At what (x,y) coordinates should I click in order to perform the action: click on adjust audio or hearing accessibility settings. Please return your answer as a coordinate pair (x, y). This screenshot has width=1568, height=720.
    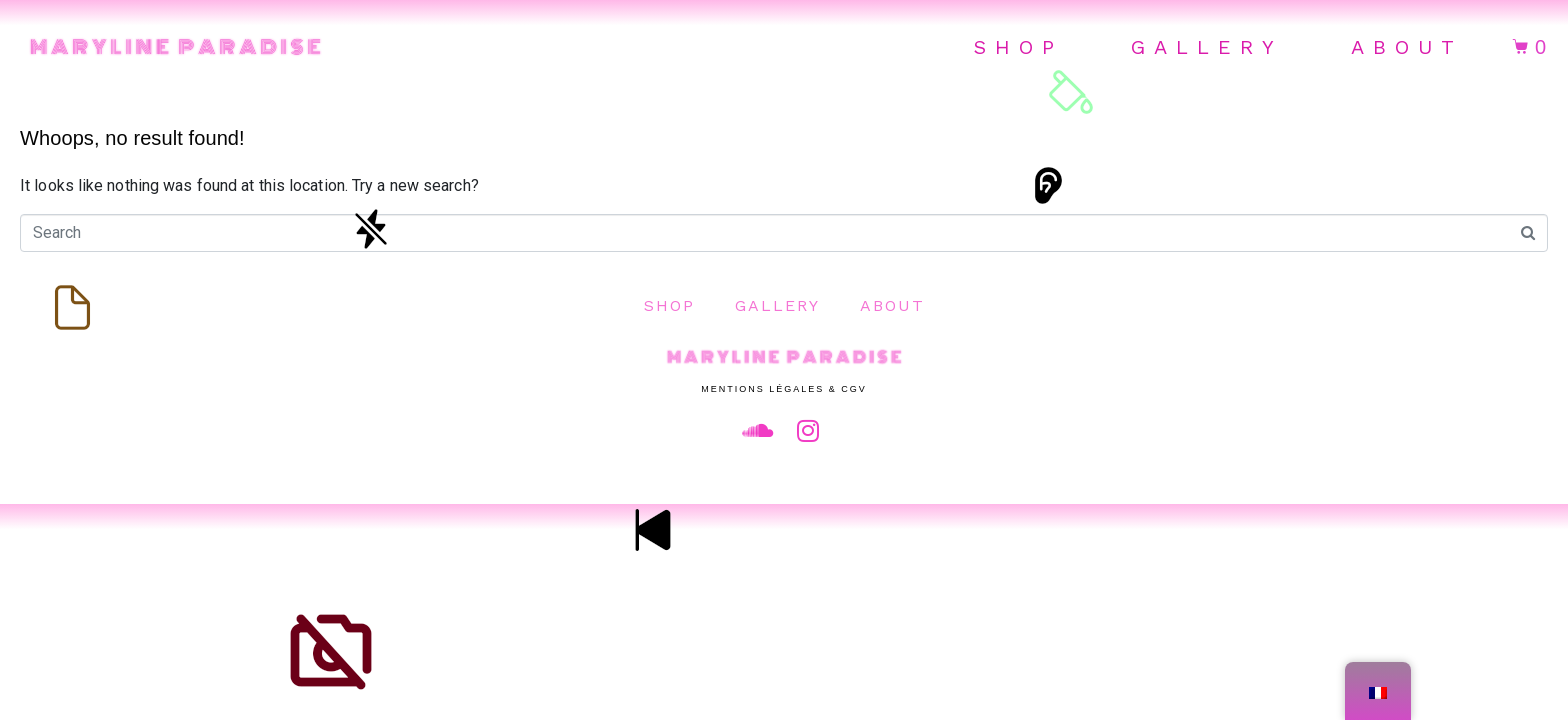
    Looking at the image, I should click on (1048, 185).